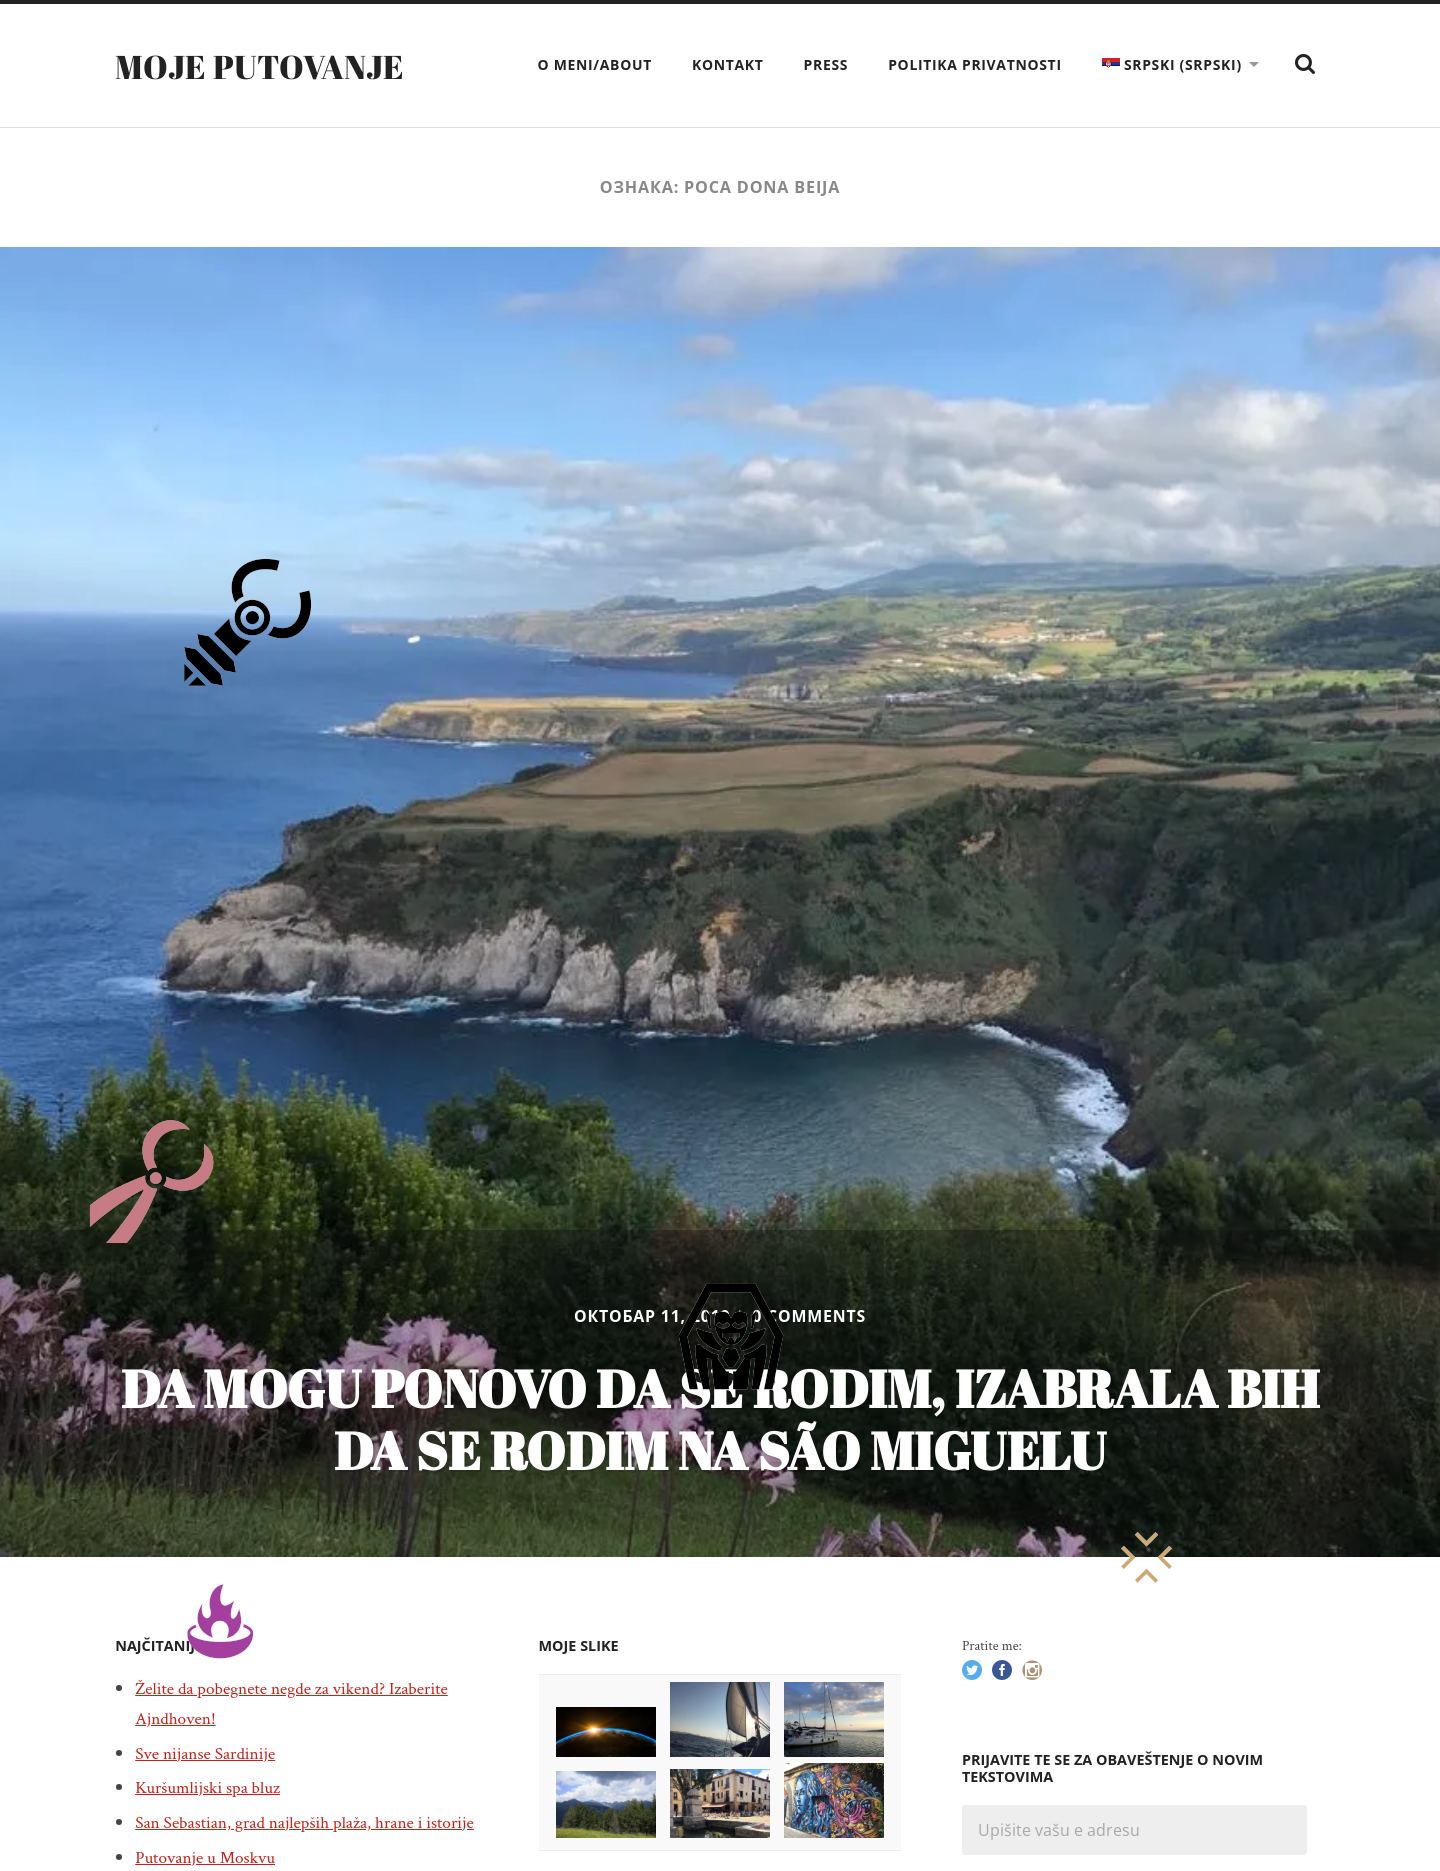  I want to click on center or focus on a target point, so click(1146, 1557).